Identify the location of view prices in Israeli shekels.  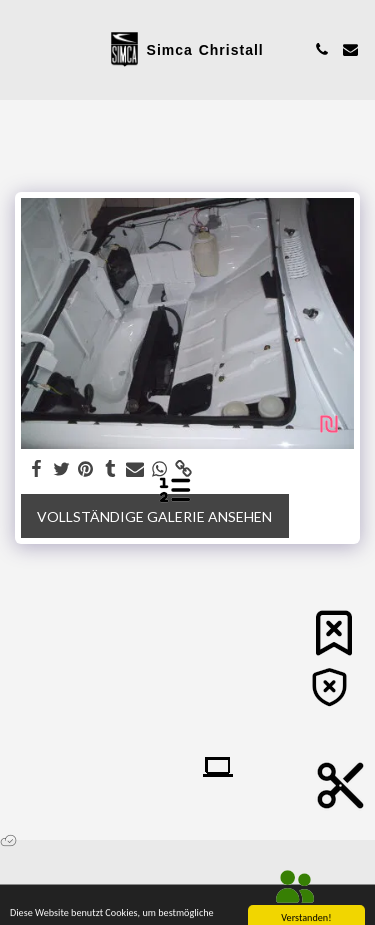
(329, 424).